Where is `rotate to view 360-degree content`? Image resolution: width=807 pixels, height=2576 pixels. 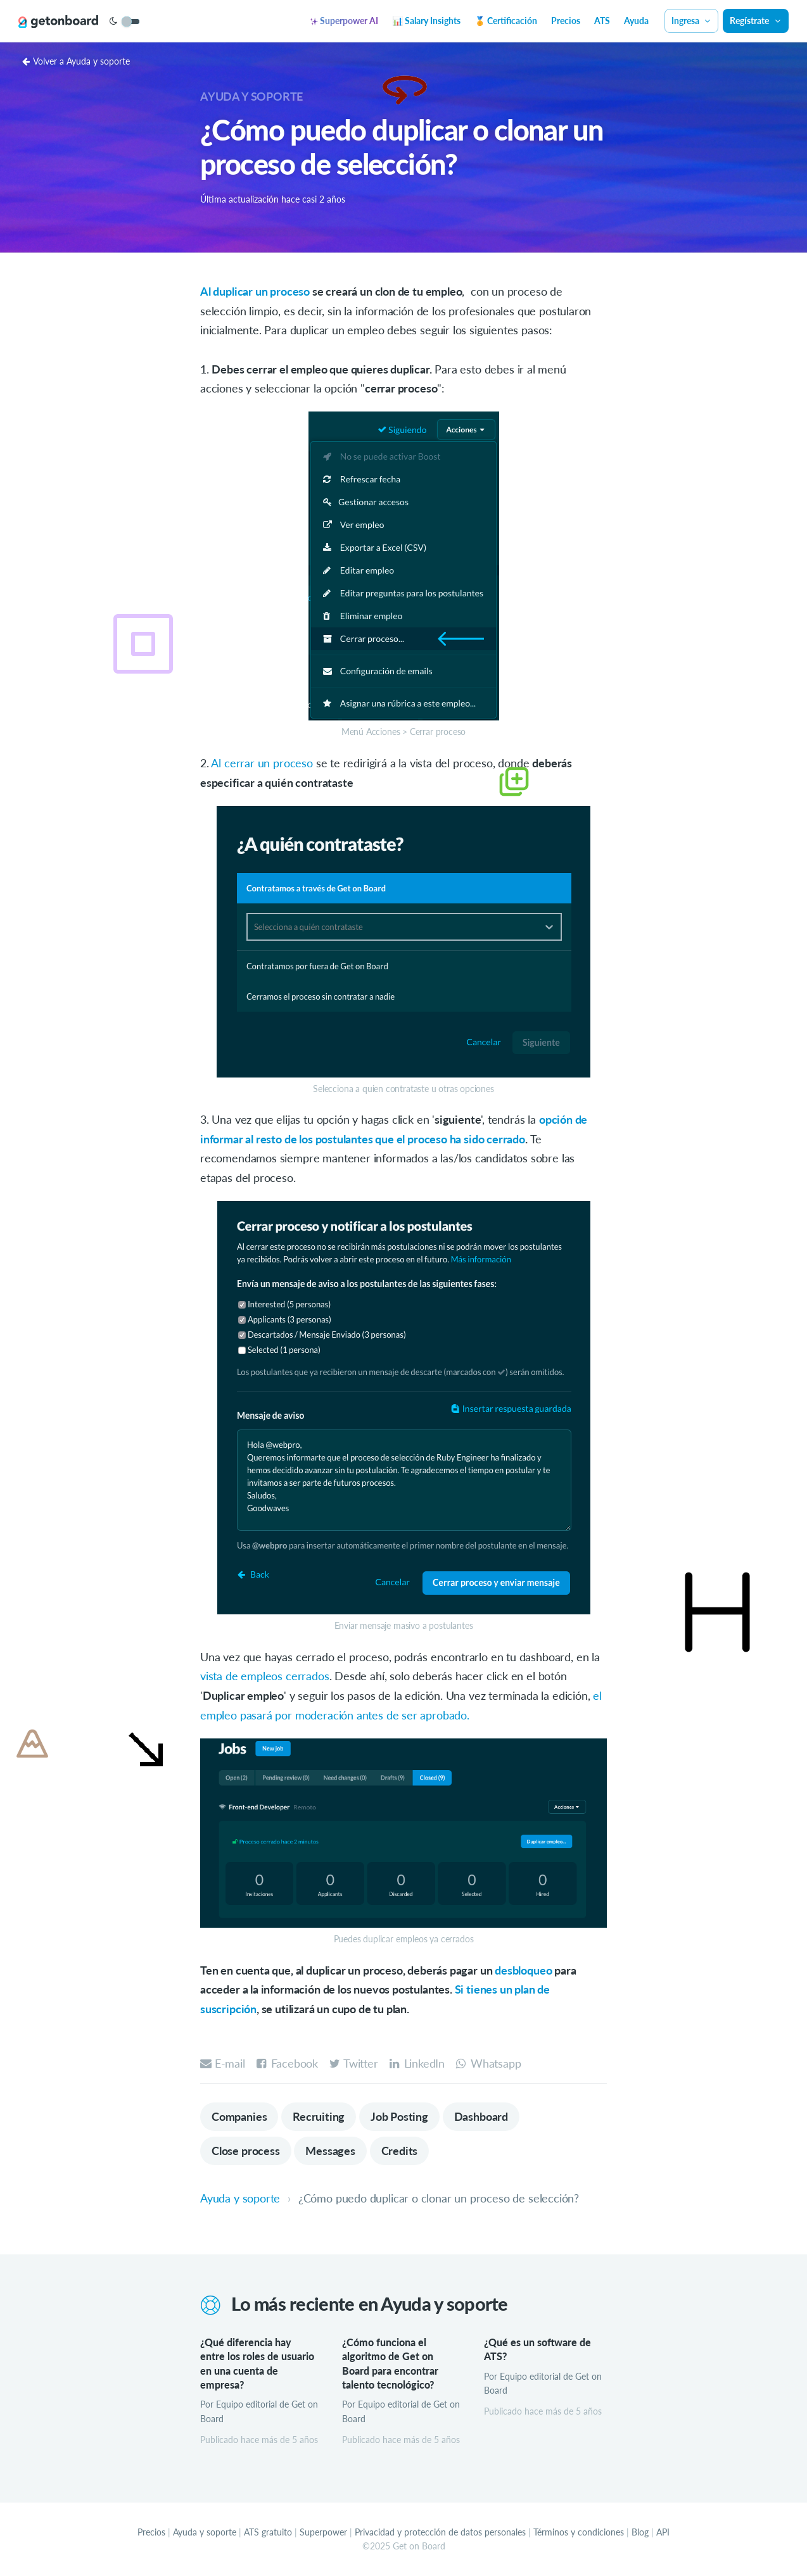 rotate to view 360-degree content is located at coordinates (405, 87).